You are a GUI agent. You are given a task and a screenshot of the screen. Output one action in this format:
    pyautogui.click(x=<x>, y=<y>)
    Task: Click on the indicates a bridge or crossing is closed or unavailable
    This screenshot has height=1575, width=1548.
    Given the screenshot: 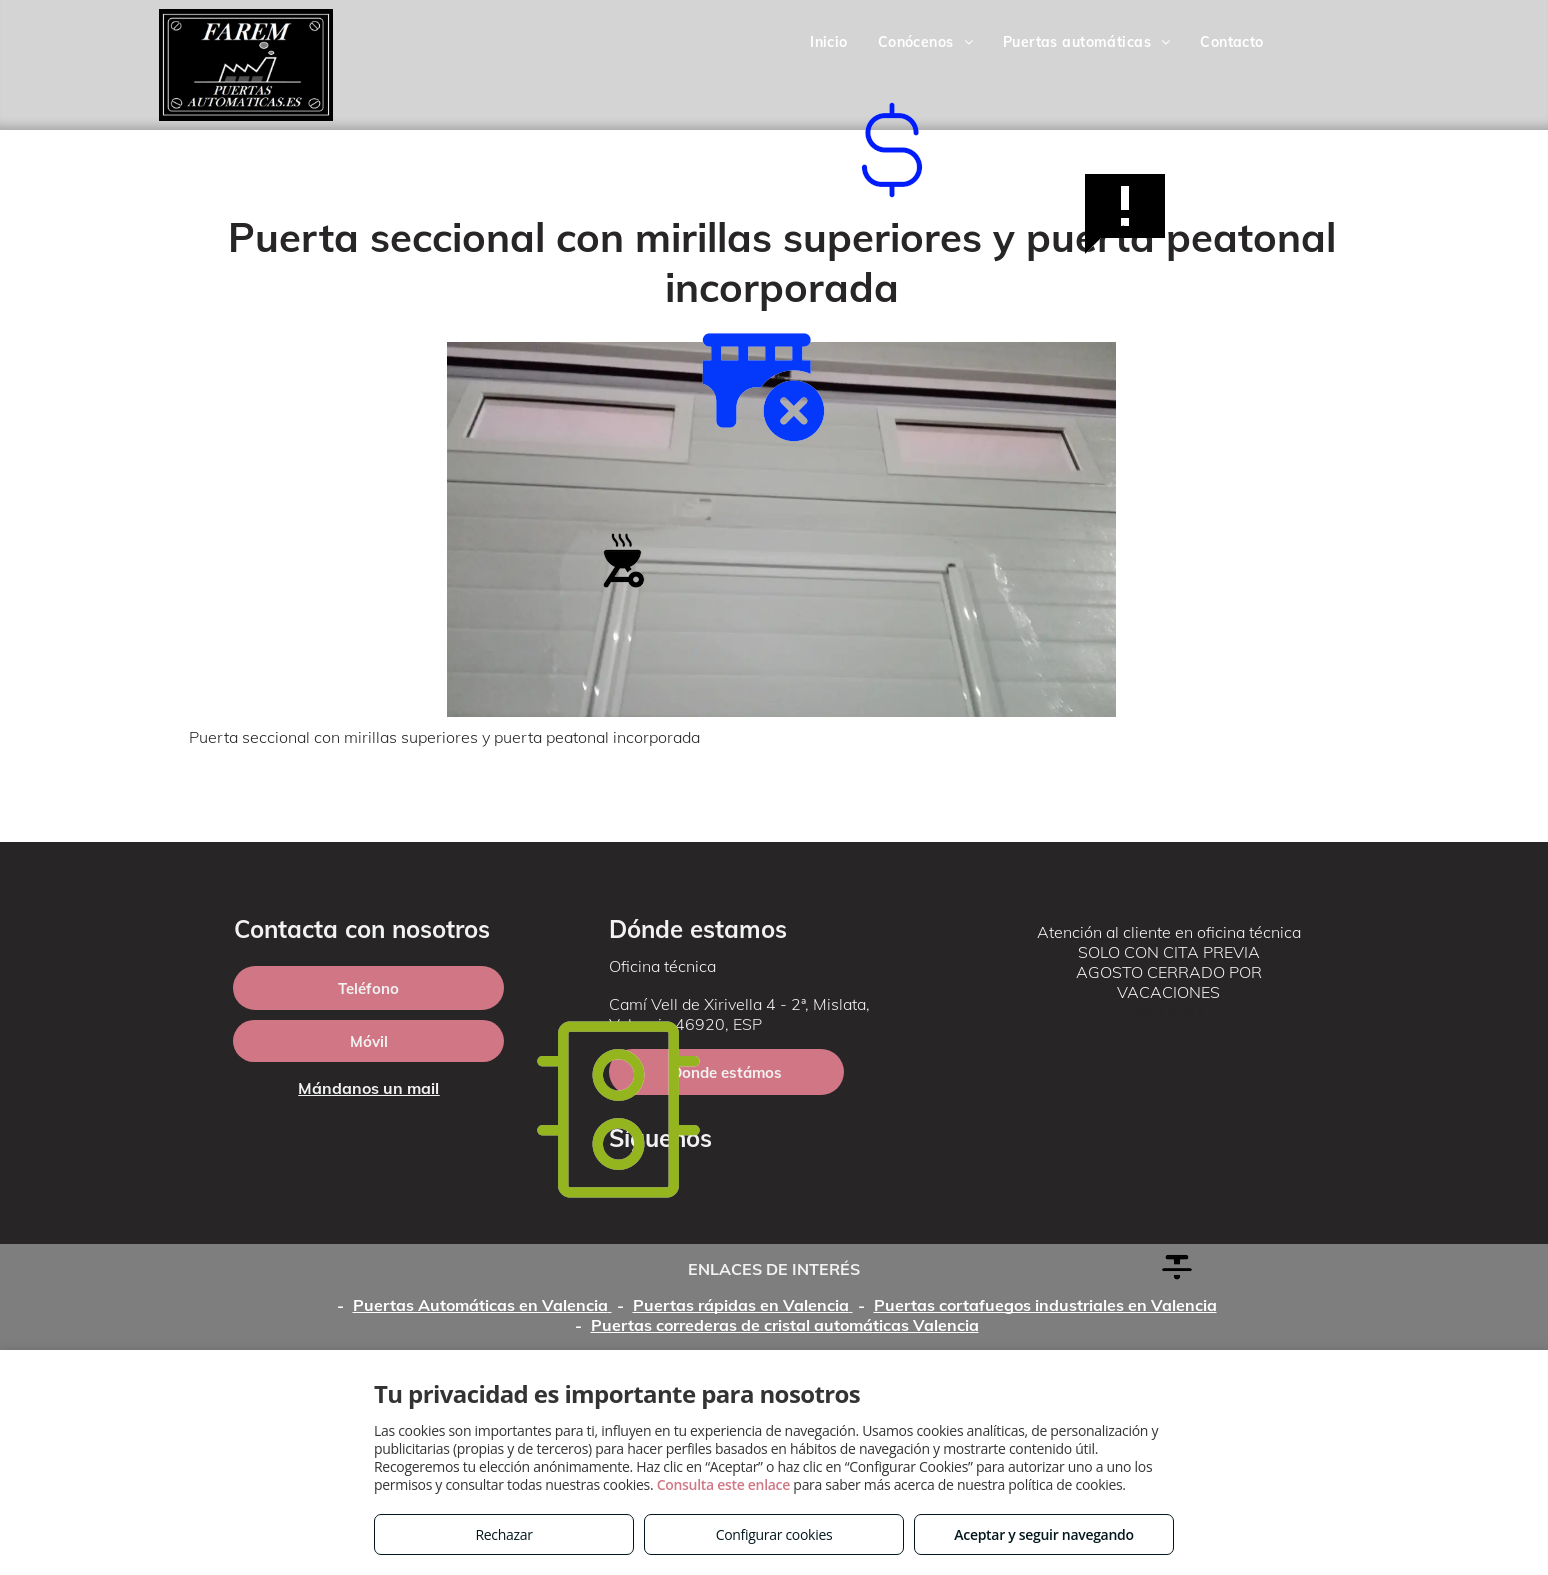 What is the action you would take?
    pyautogui.click(x=763, y=380)
    